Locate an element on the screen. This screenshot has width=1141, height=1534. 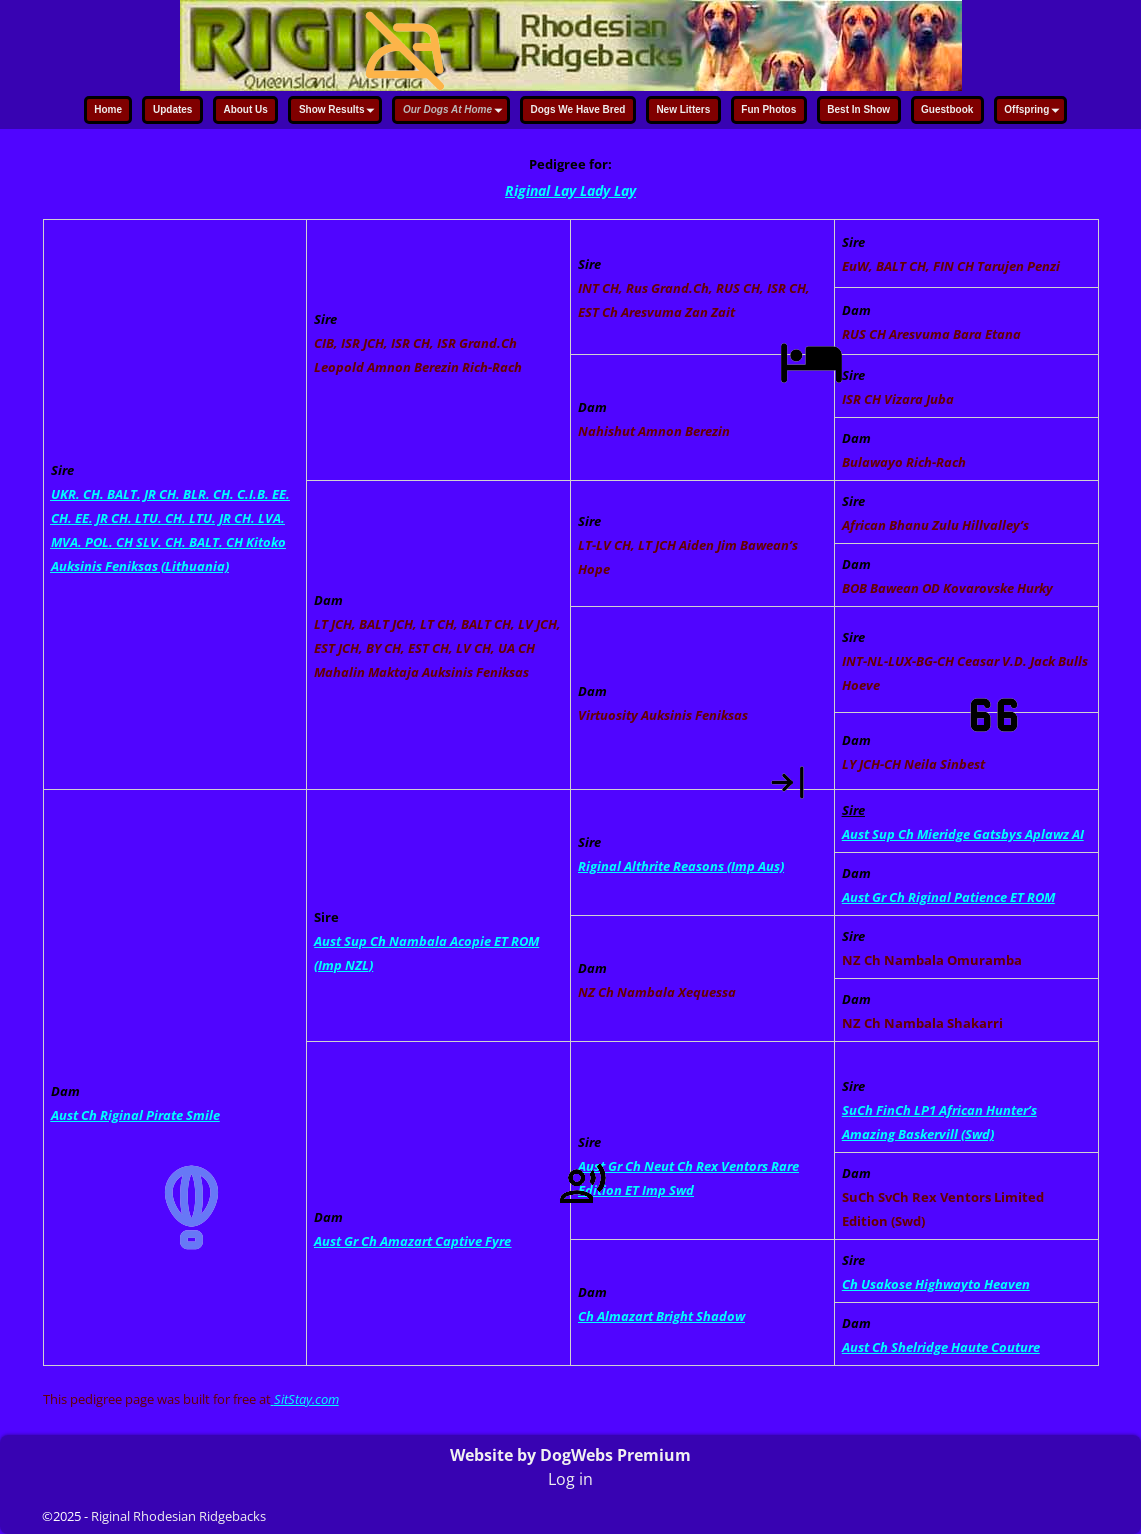
do not iron this item is located at coordinates (405, 51).